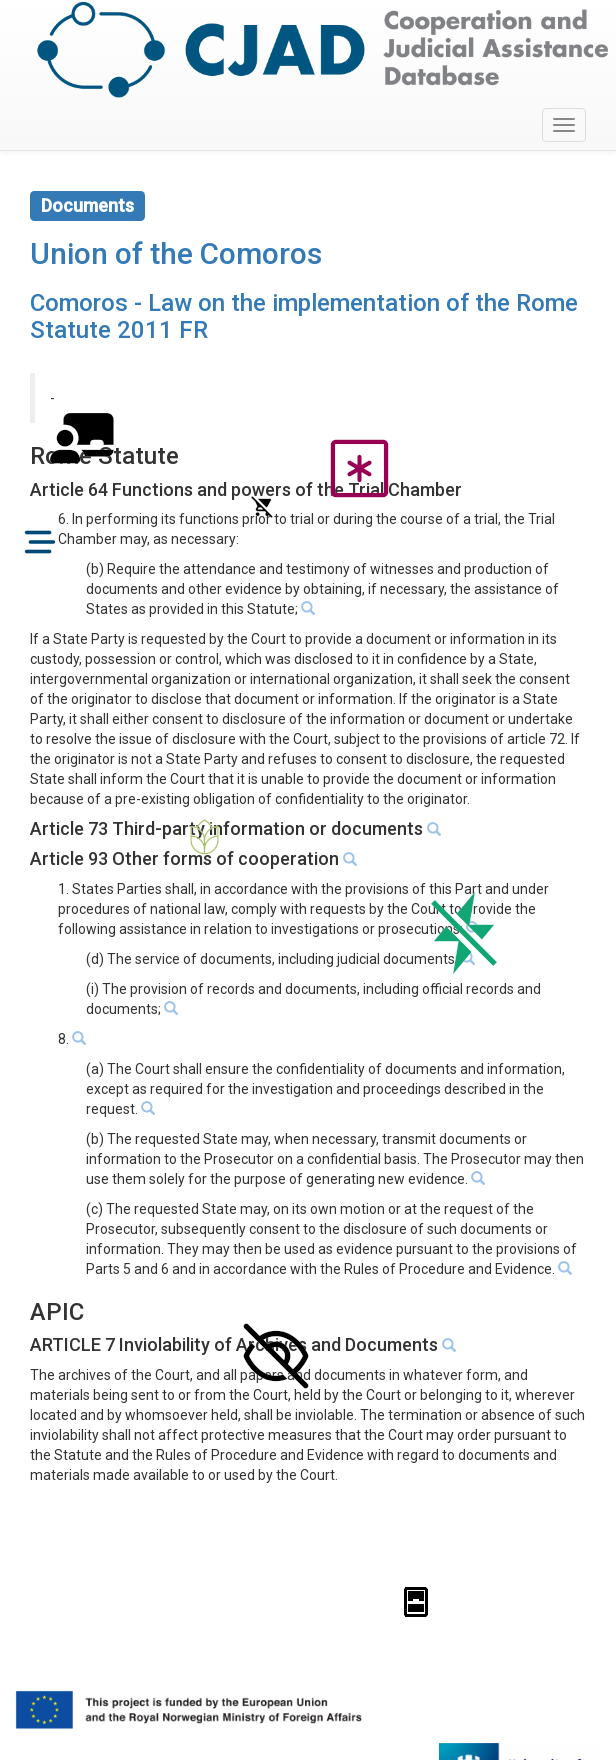  I want to click on open navigation menu, so click(40, 542).